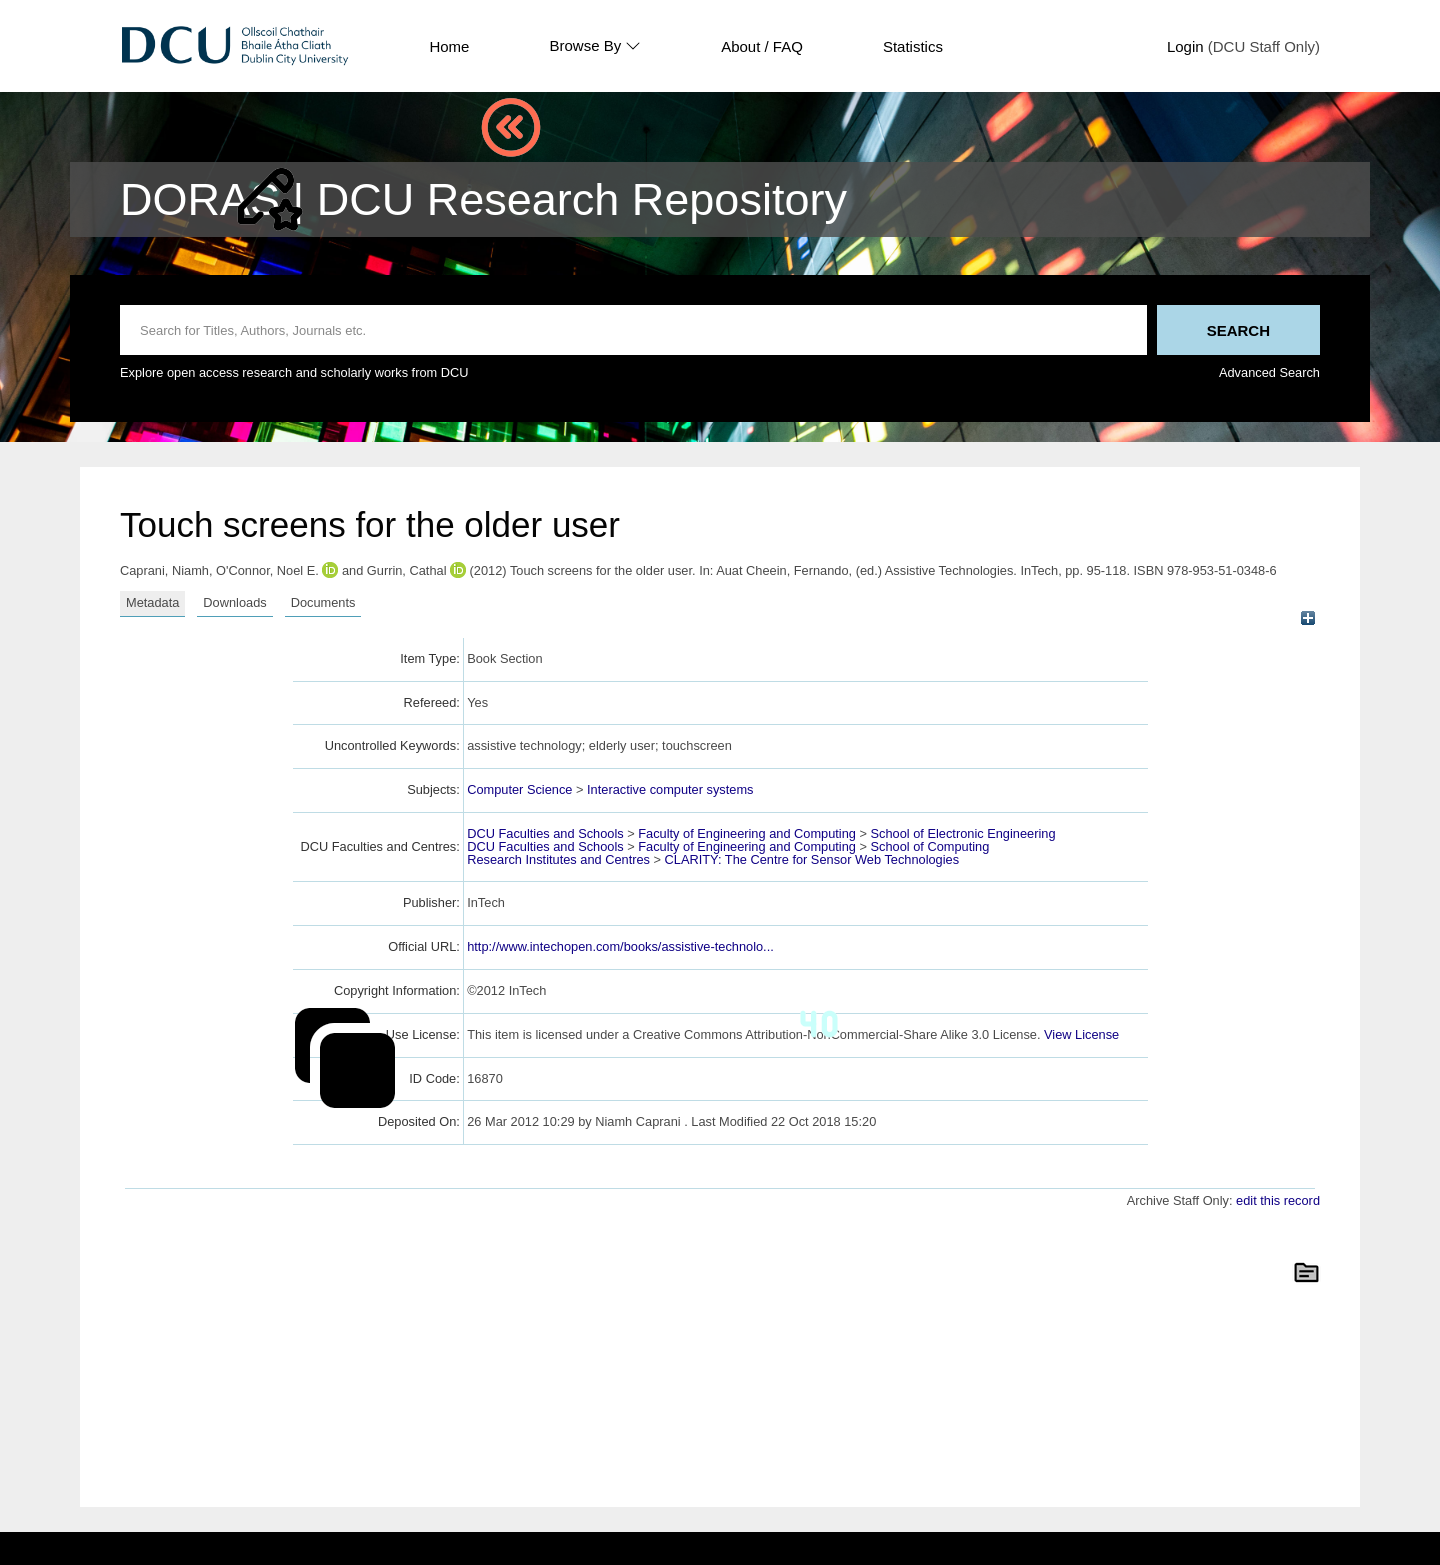 This screenshot has width=1440, height=1565. Describe the element at coordinates (345, 1058) in the screenshot. I see `copy to clipboard` at that location.